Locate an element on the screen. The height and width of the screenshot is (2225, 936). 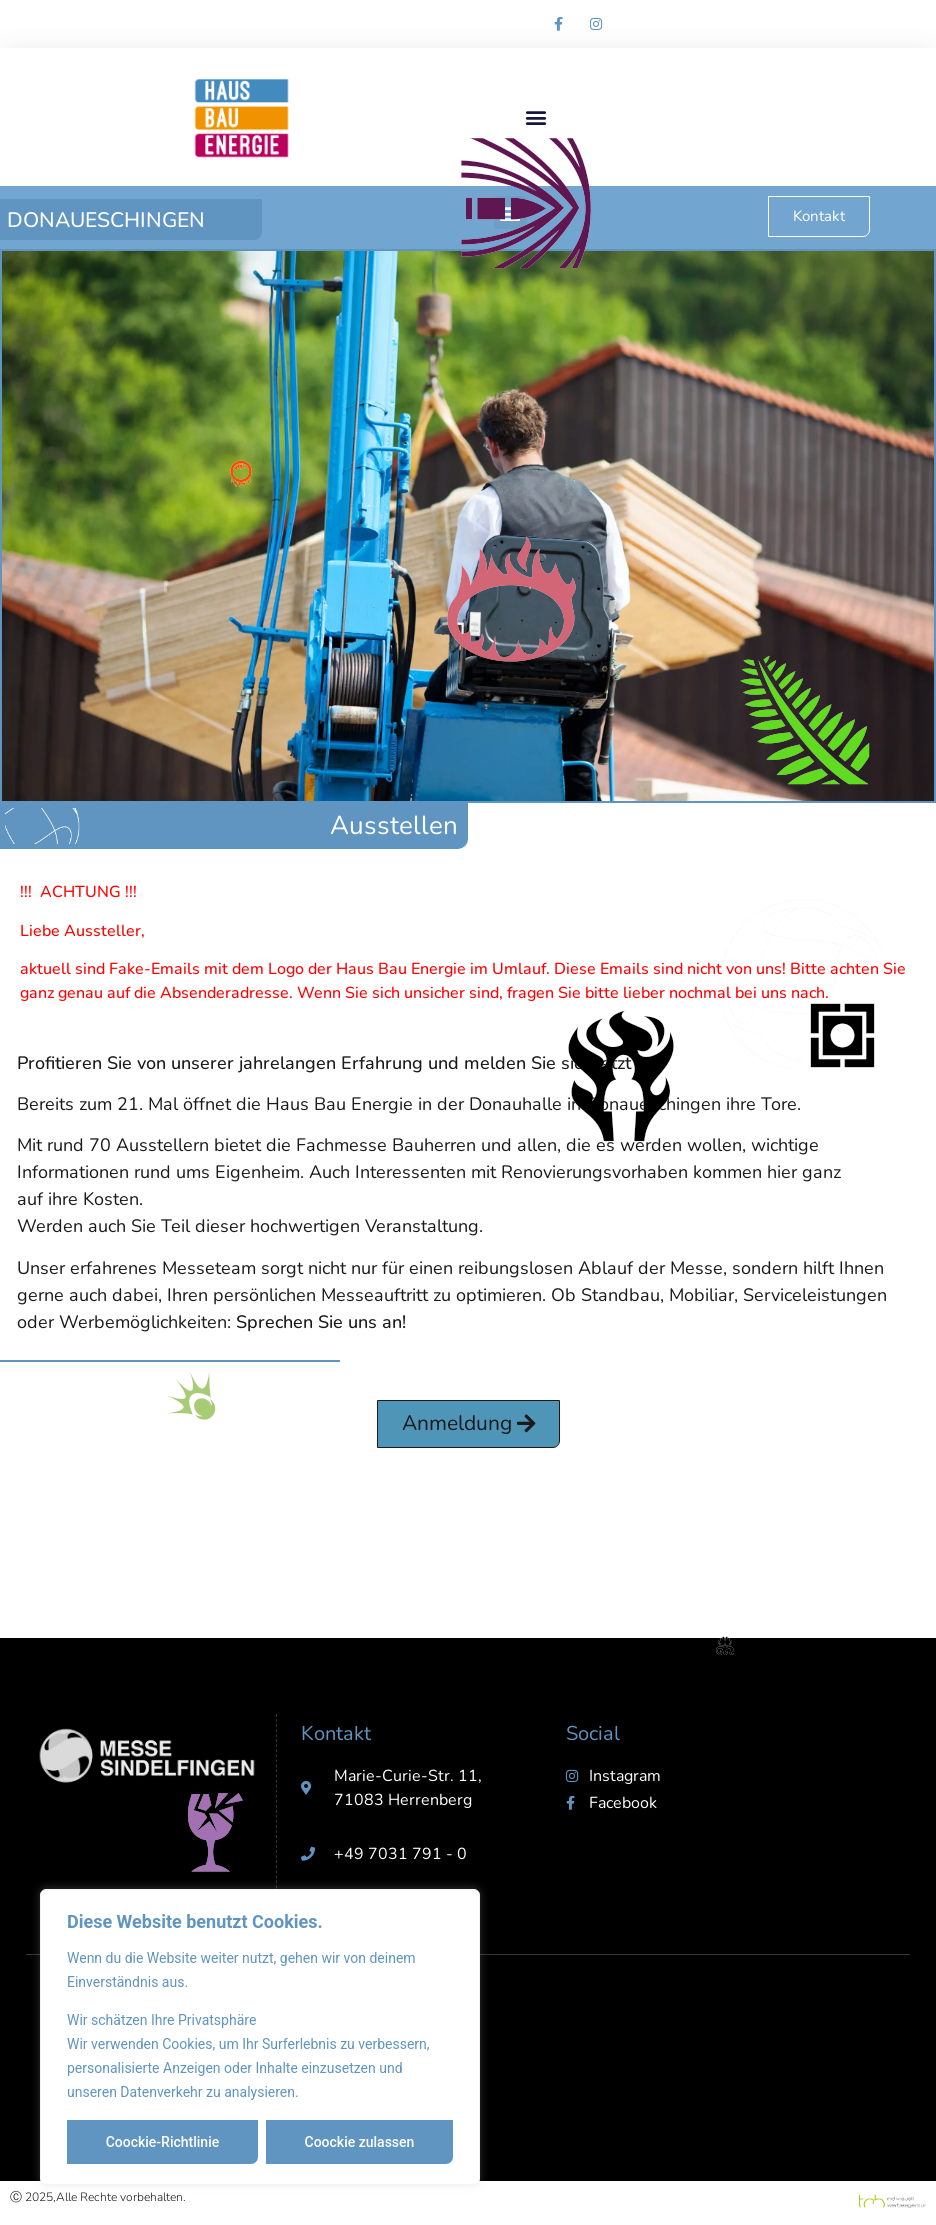
activate fire shield or protective ability is located at coordinates (511, 601).